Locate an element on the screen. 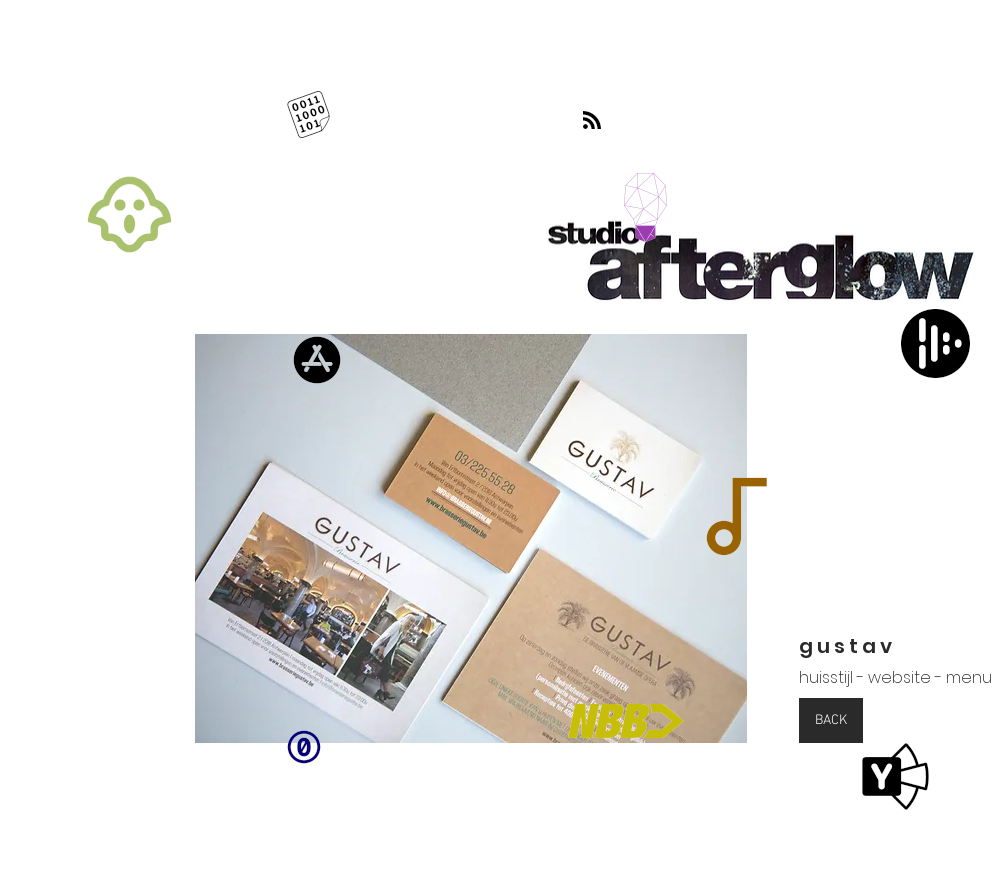 This screenshot has height=874, width=993. open audioboom podcast platform is located at coordinates (935, 343).